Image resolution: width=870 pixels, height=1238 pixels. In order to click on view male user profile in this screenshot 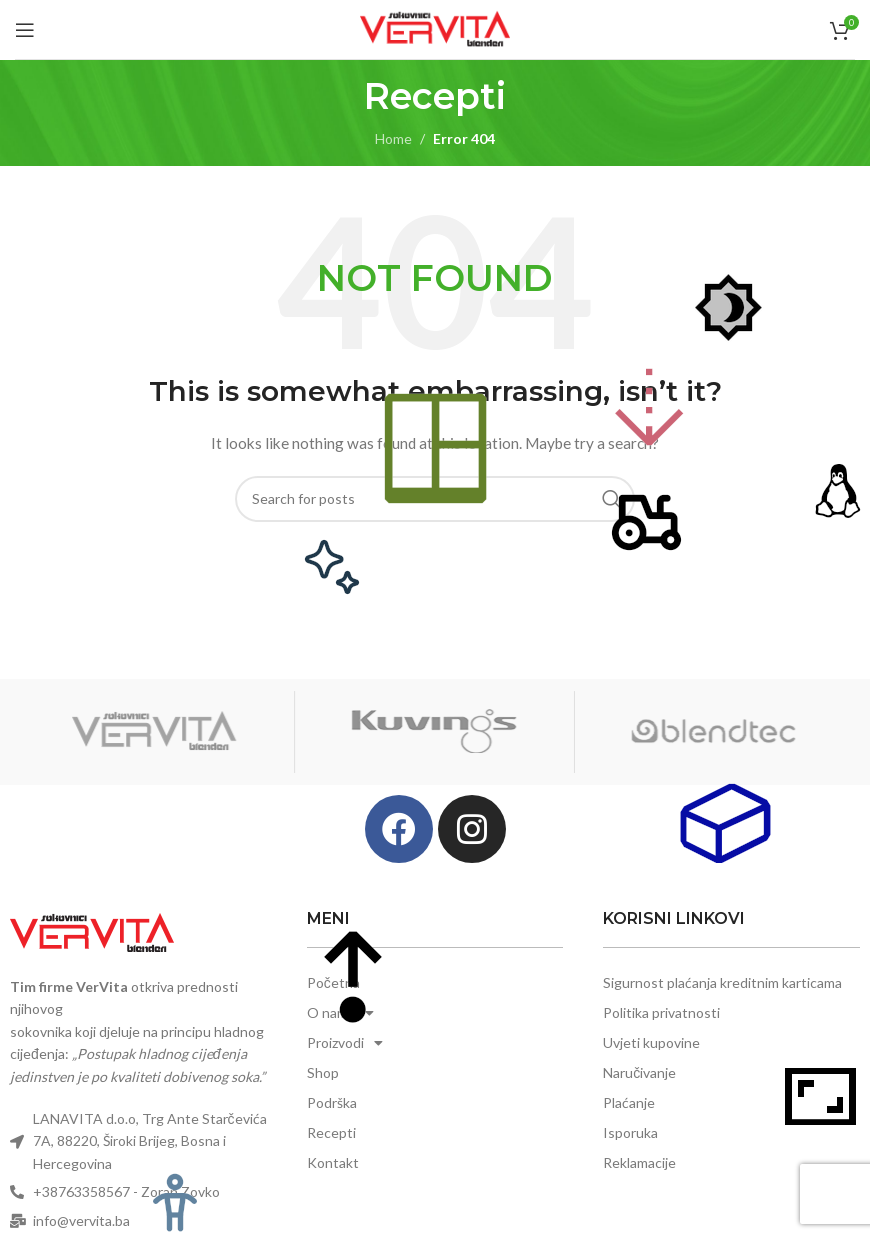, I will do `click(175, 1204)`.